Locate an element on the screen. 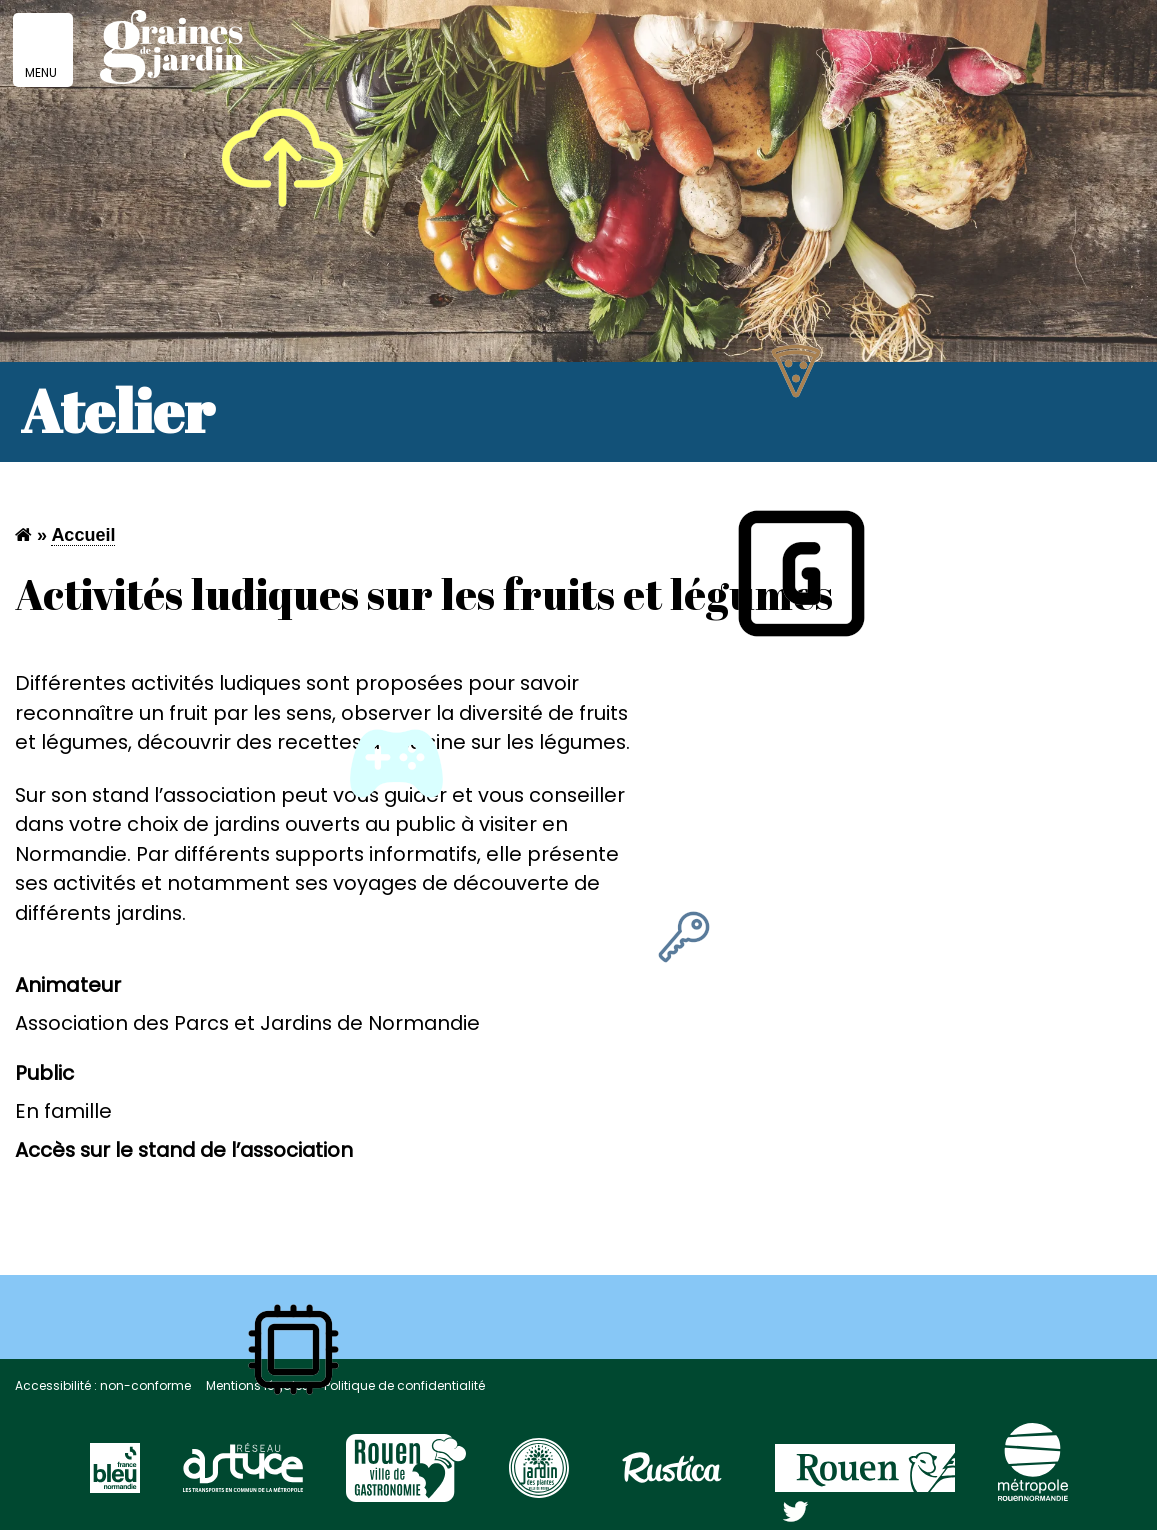  access security or password settings is located at coordinates (684, 937).